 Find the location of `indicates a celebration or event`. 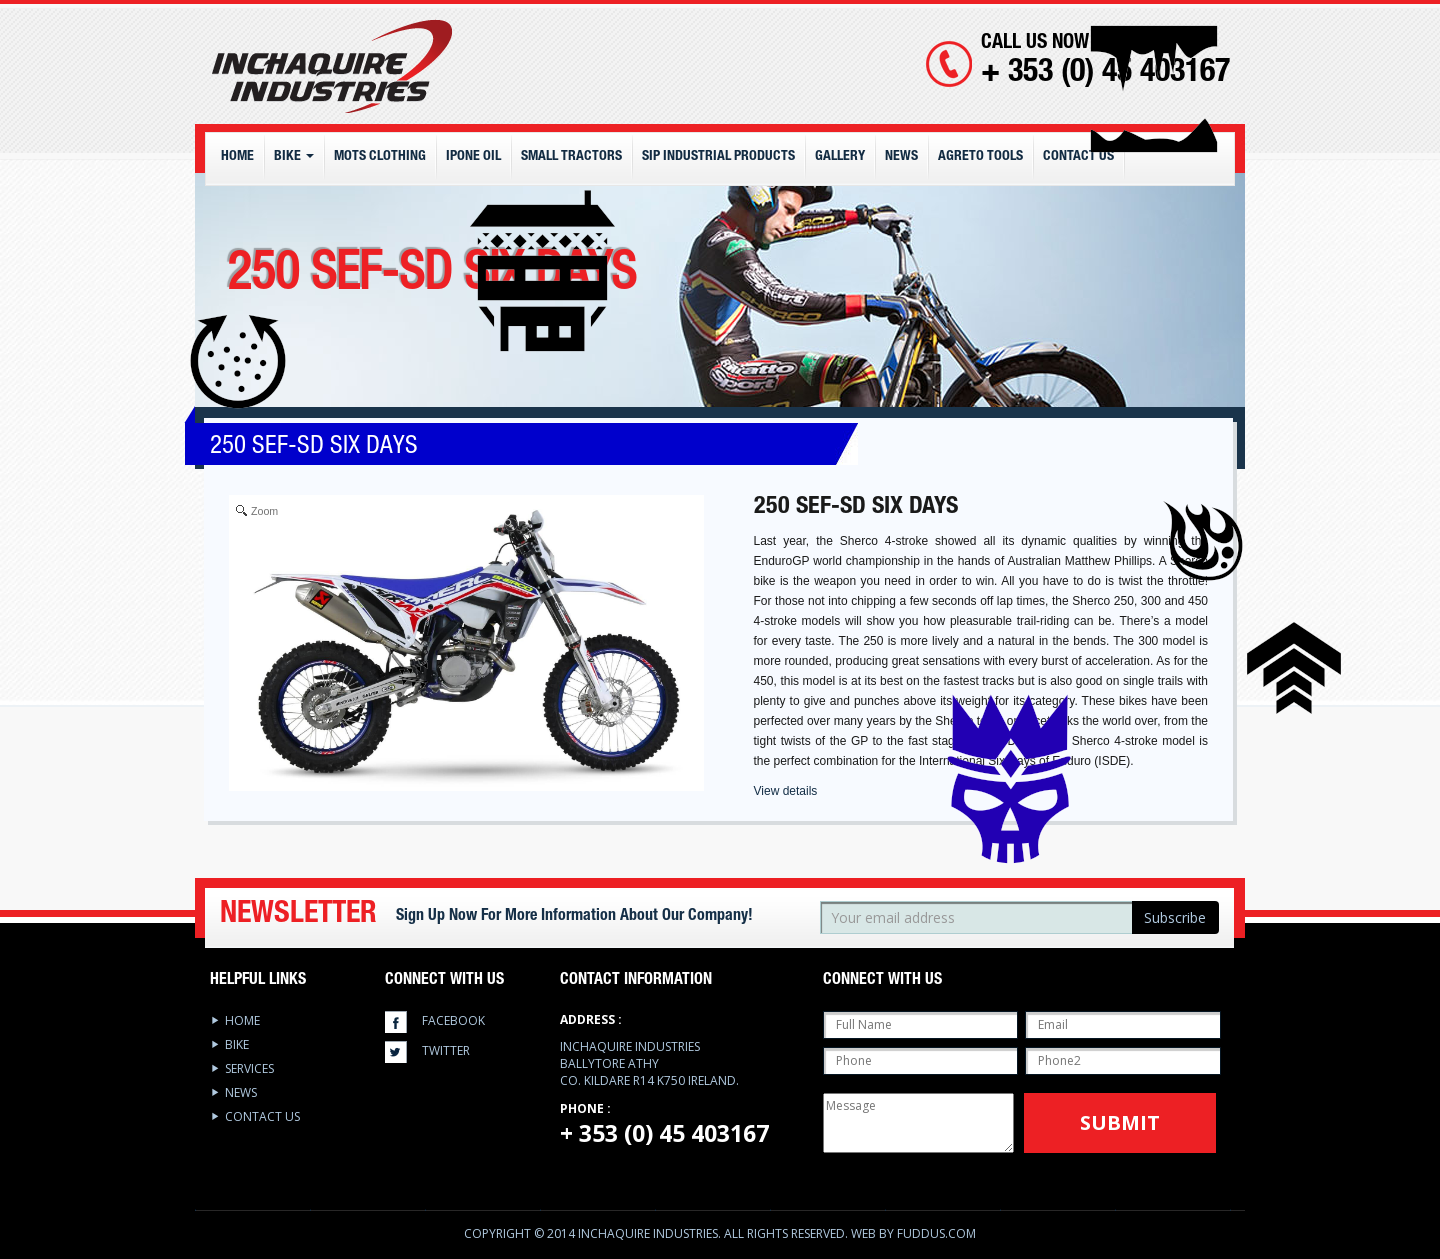

indicates a celebration or event is located at coordinates (413, 674).